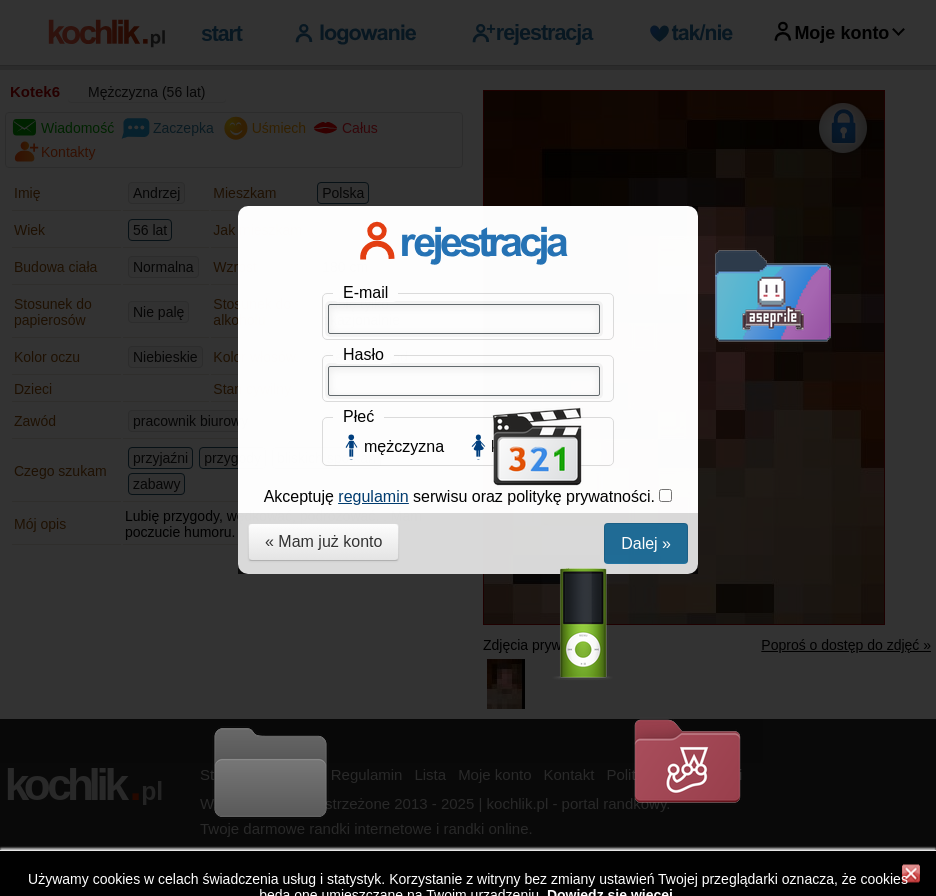 This screenshot has height=896, width=936. Describe the element at coordinates (270, 772) in the screenshot. I see `open folder containing files or documents` at that location.